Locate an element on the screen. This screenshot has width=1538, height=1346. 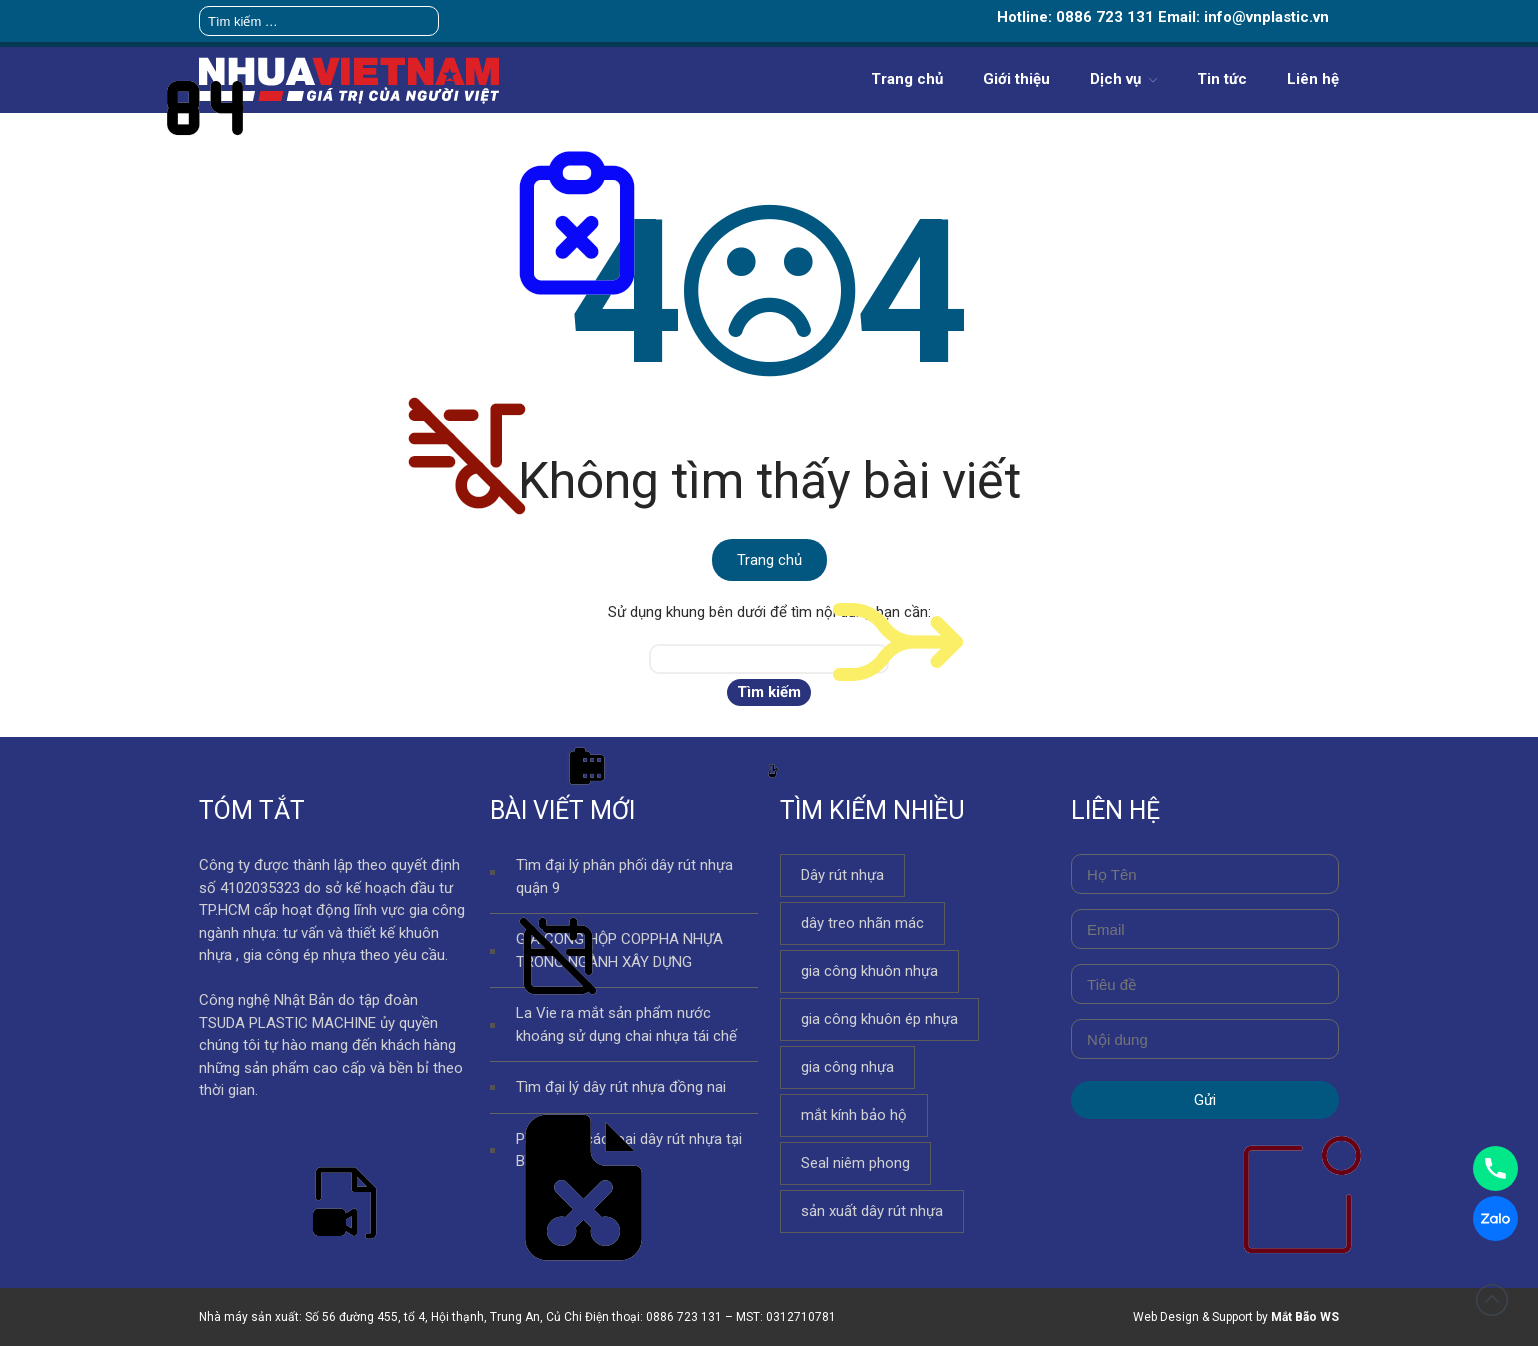
merge or combine selected items is located at coordinates (898, 642).